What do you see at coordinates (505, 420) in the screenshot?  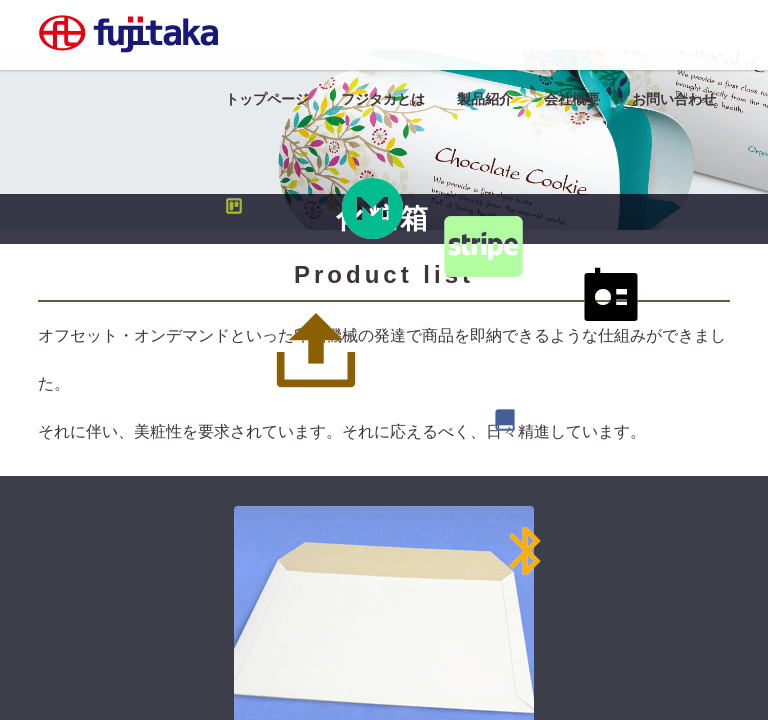 I see `open a book or reading app` at bounding box center [505, 420].